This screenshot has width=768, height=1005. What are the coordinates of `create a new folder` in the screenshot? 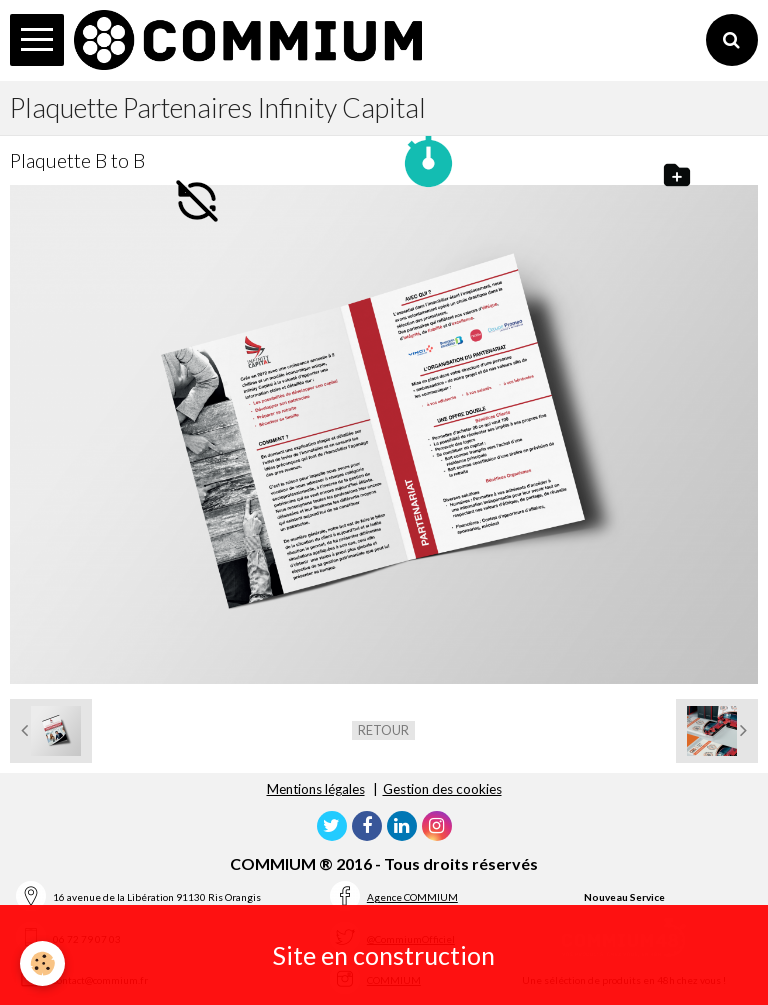 It's located at (677, 175).